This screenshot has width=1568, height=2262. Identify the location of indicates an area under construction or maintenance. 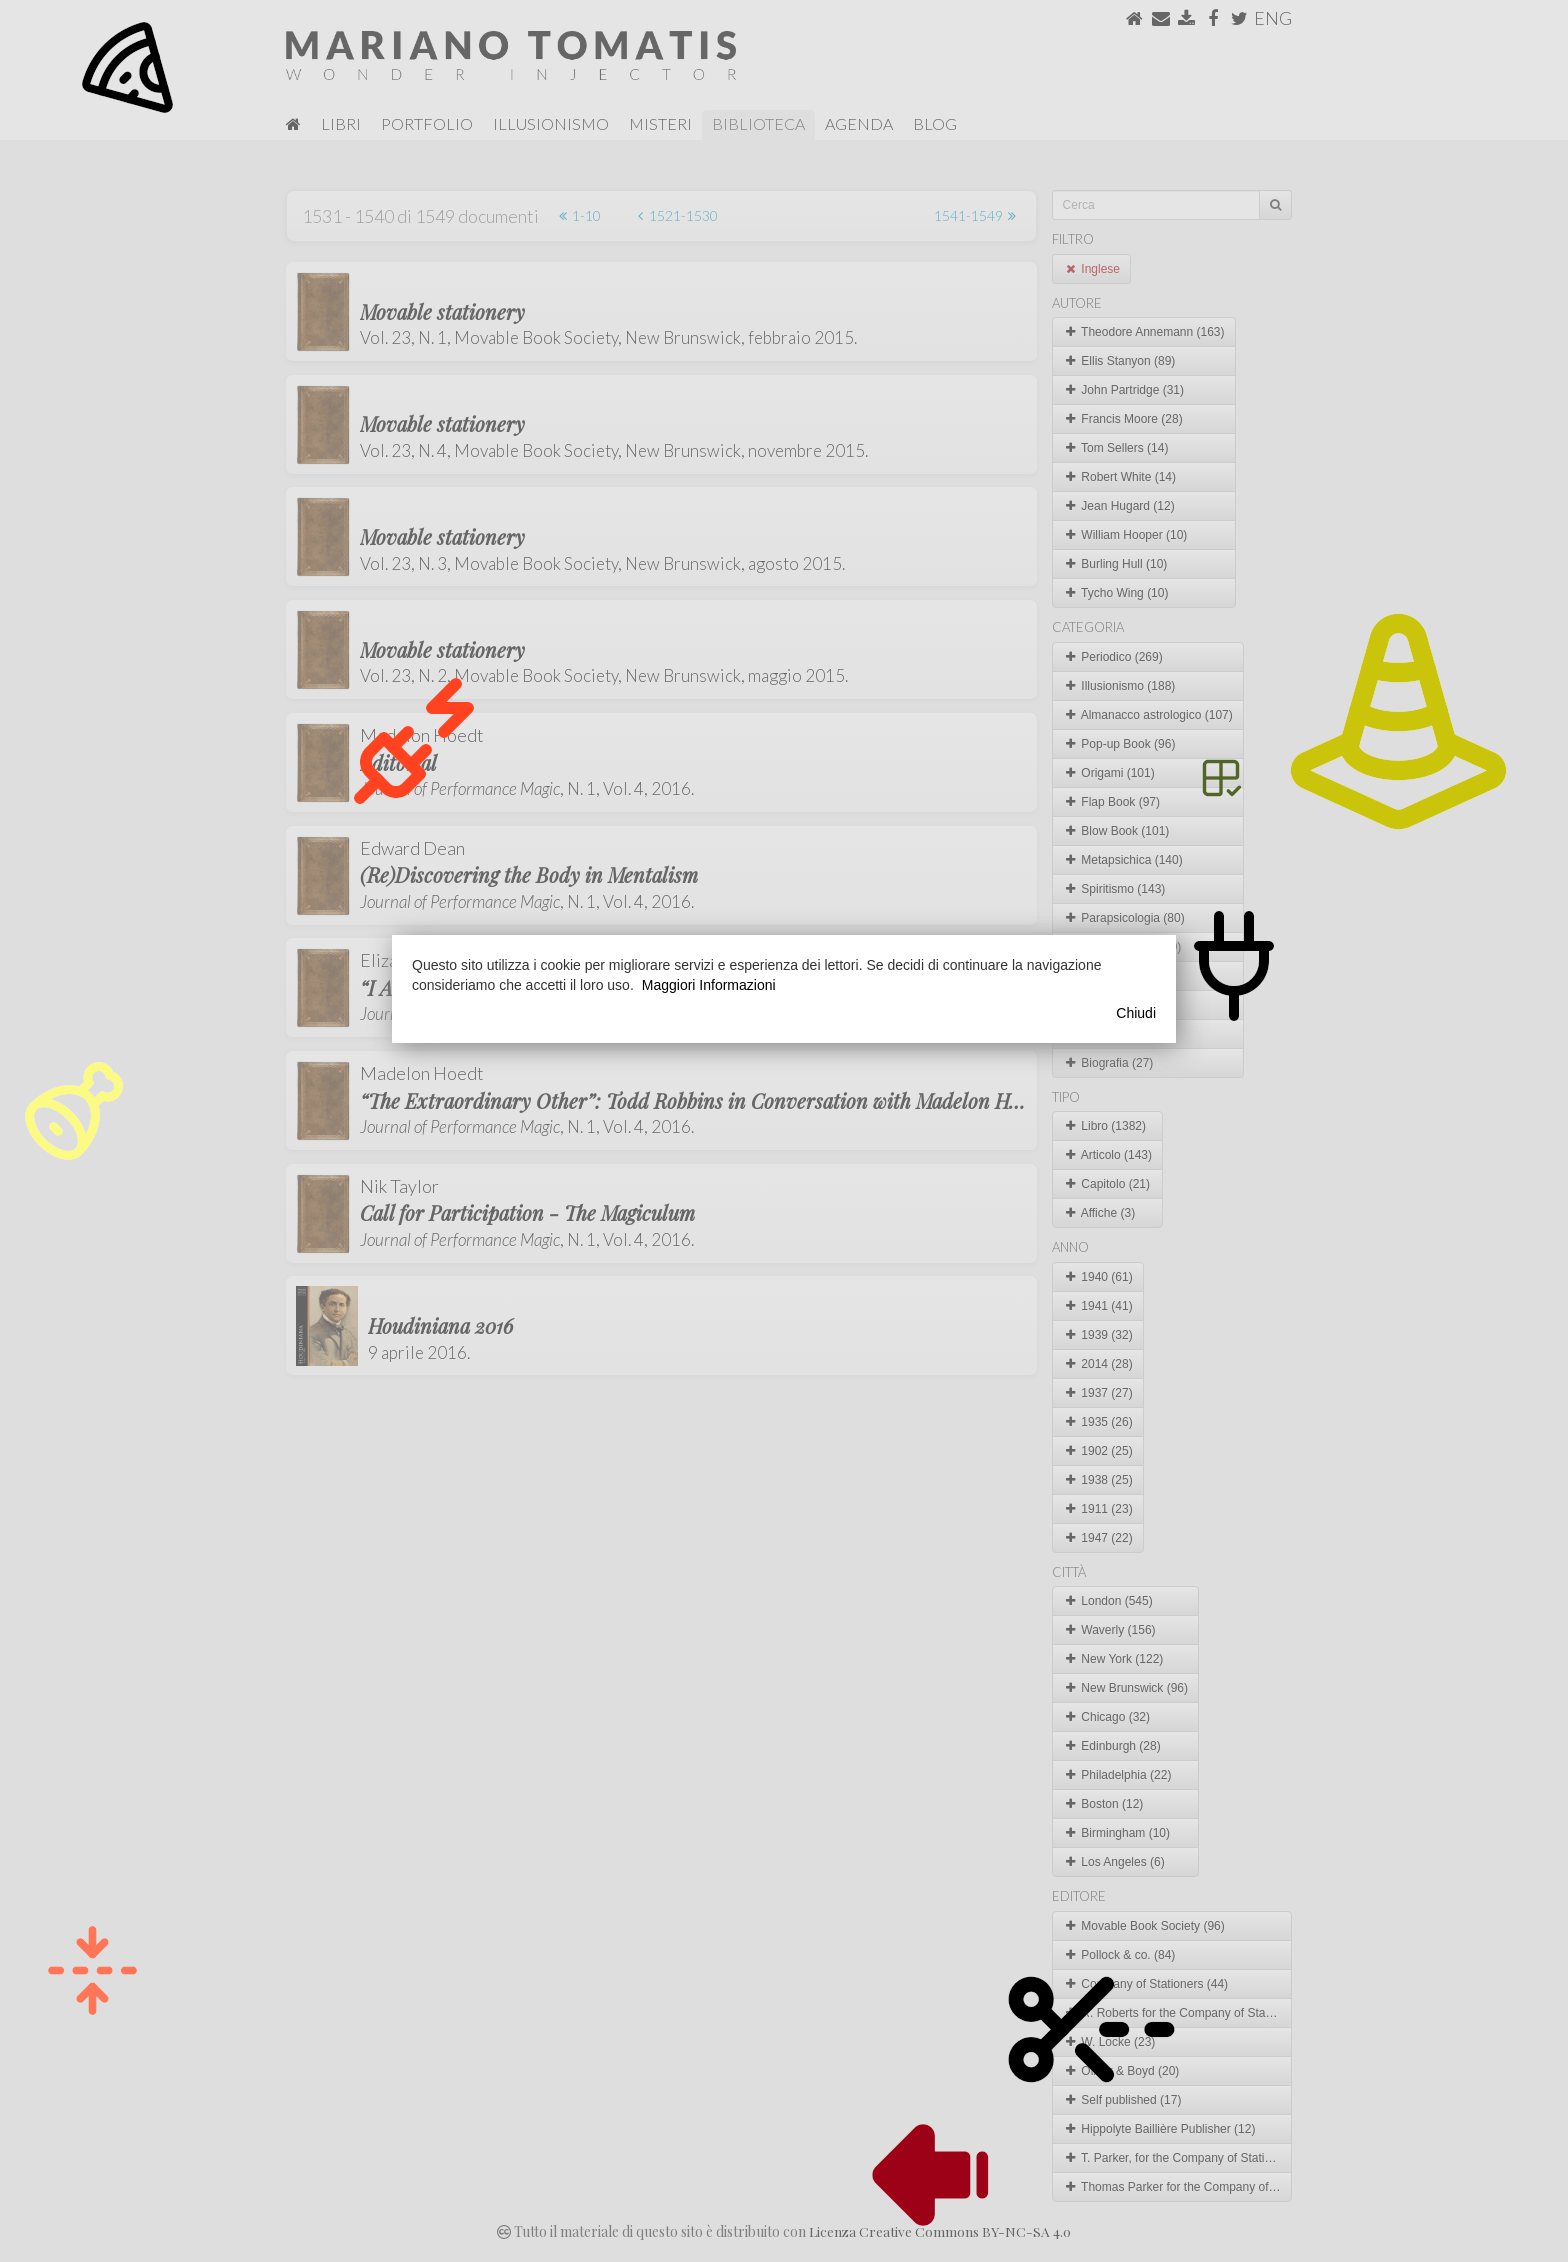
(1398, 721).